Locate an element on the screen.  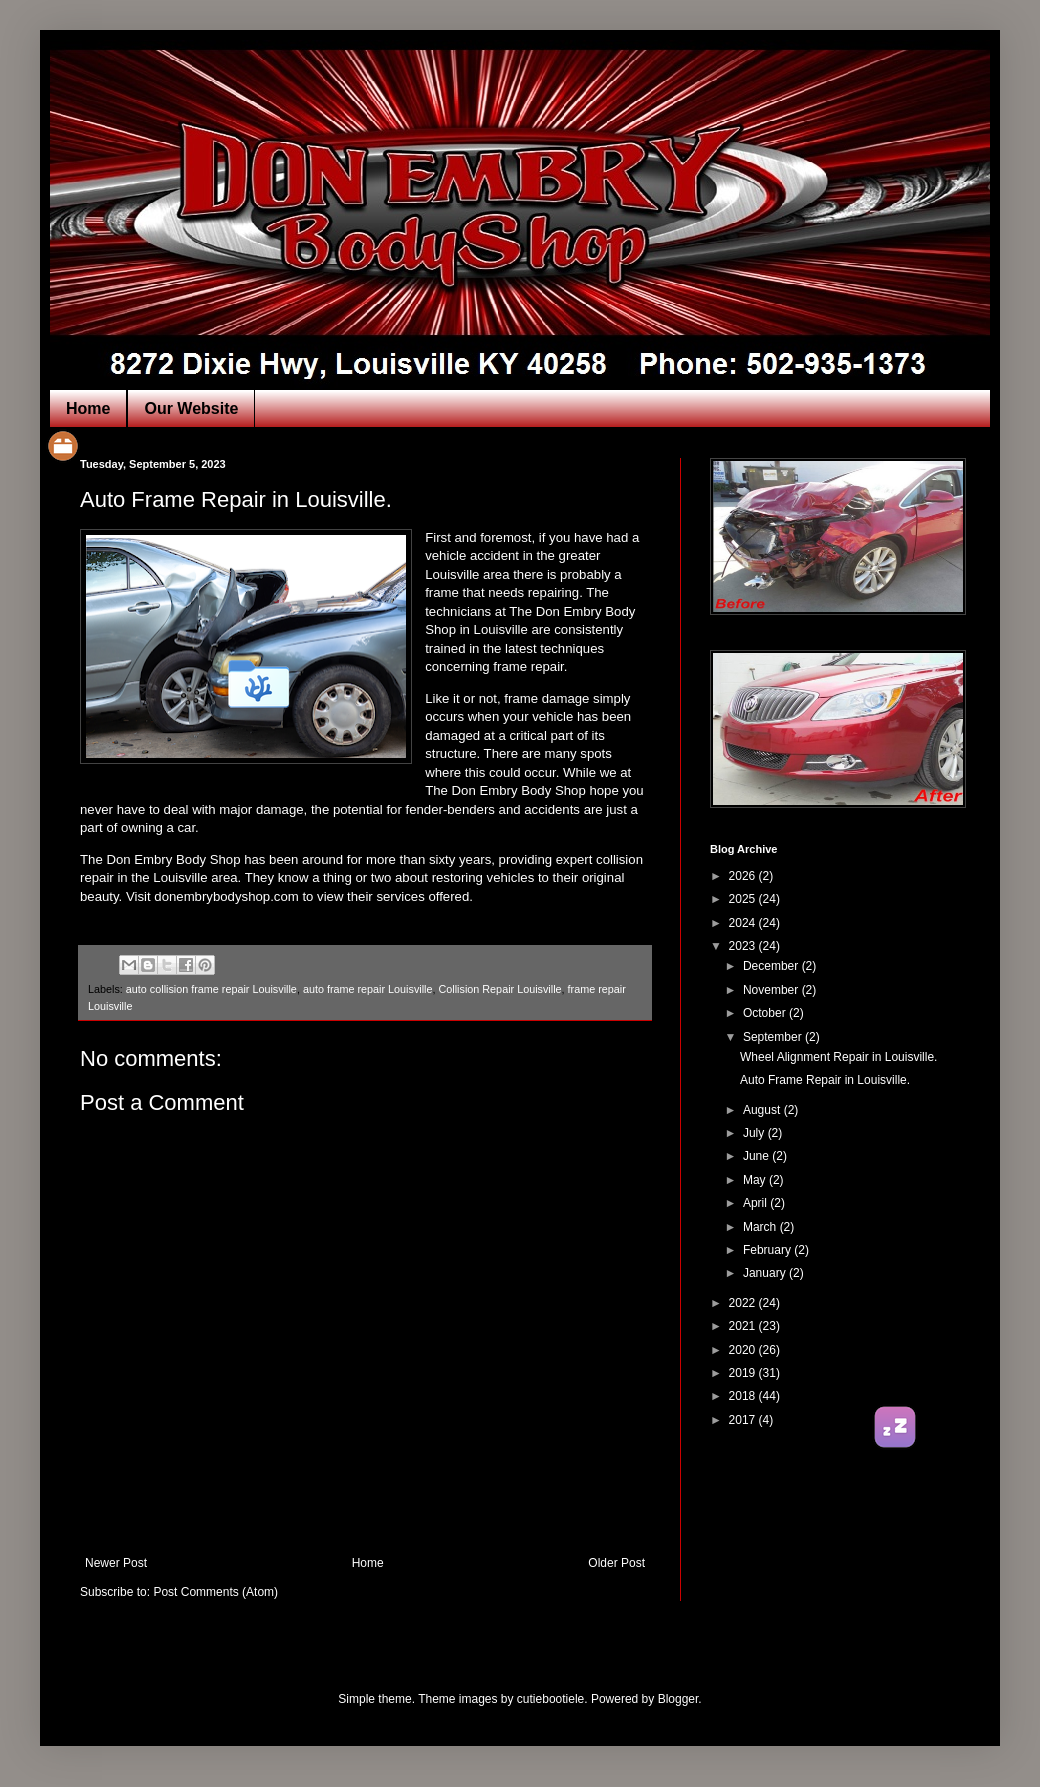
put your mac into hibernate or sleep mode is located at coordinates (895, 1427).